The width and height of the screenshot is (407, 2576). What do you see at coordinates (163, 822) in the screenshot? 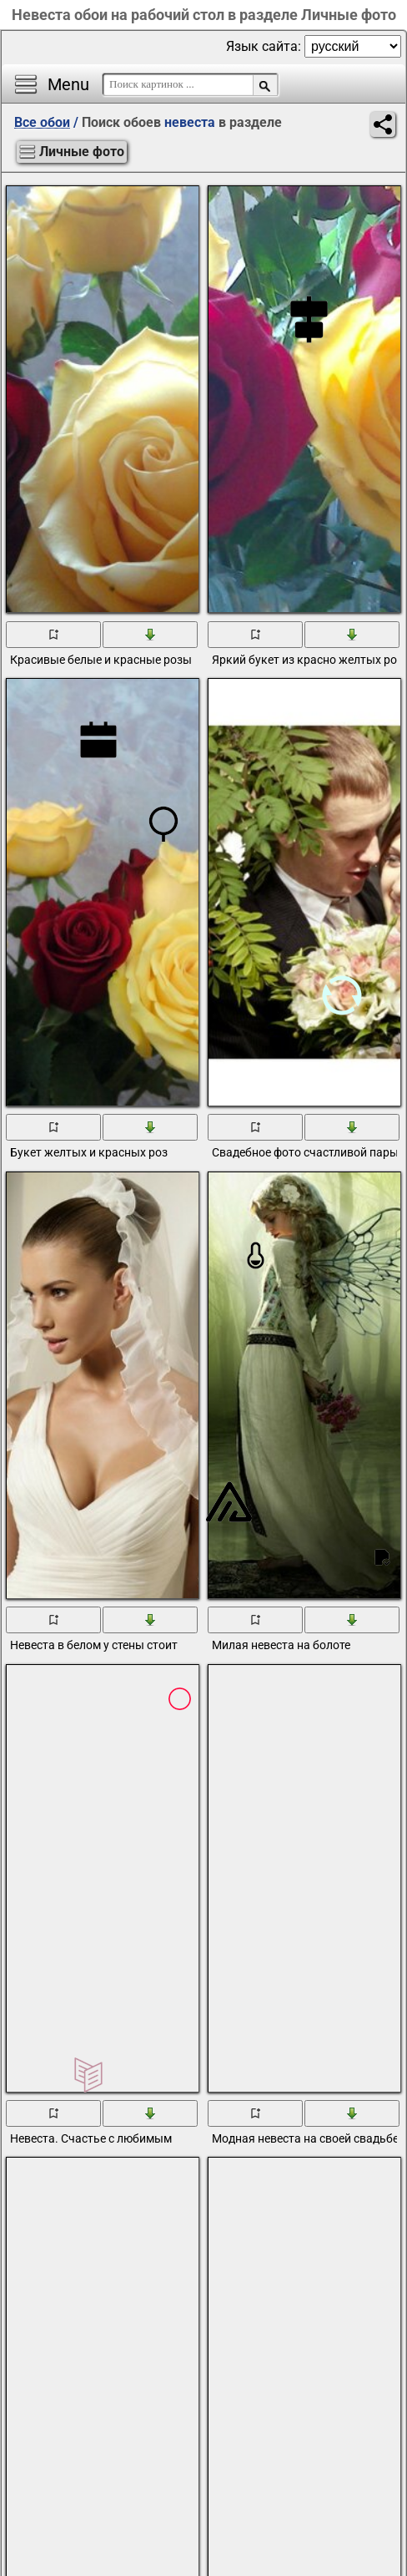
I see `mark a location on the map` at bounding box center [163, 822].